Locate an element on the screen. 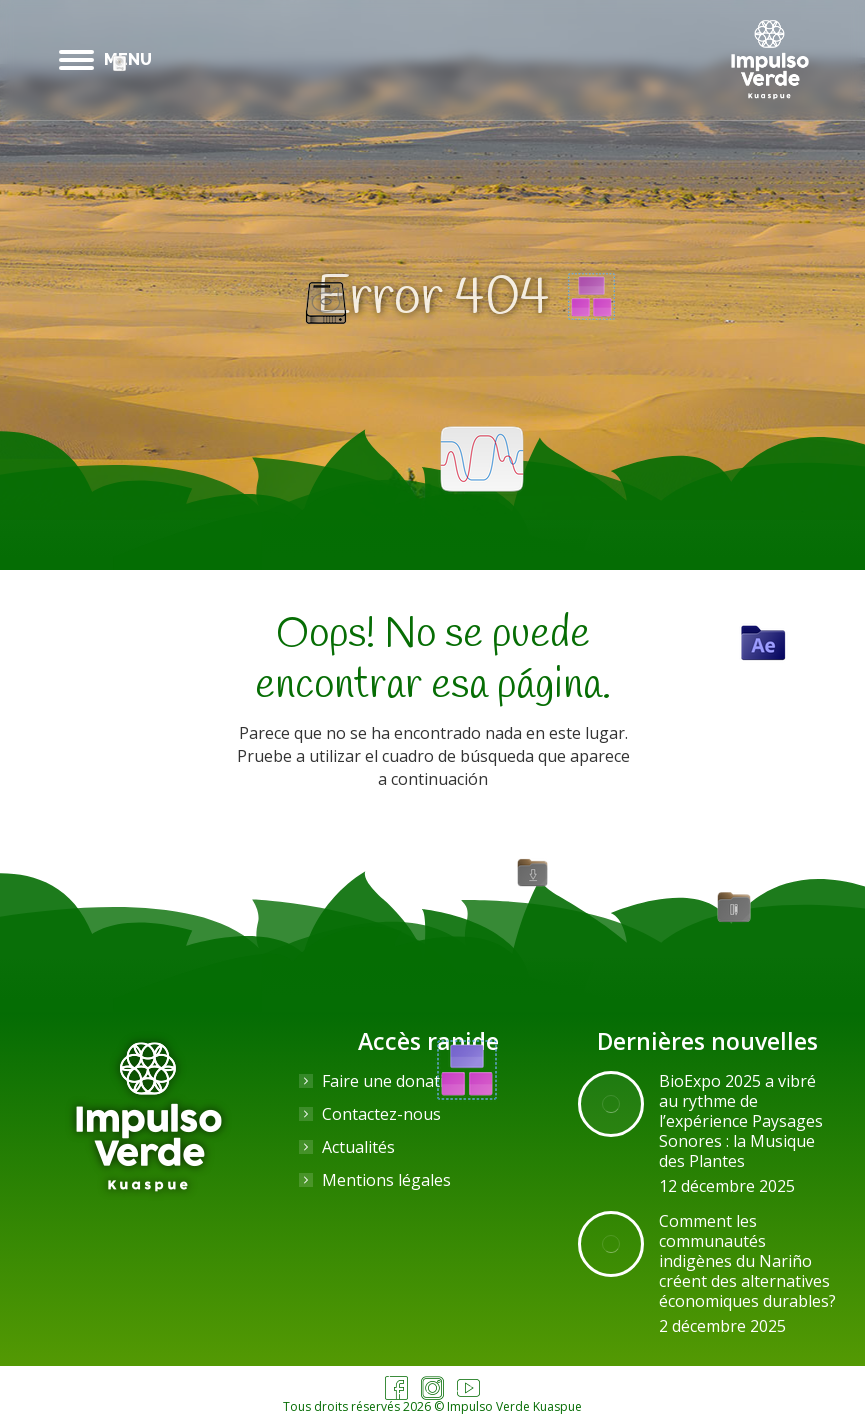  select all items in the current view is located at coordinates (467, 1070).